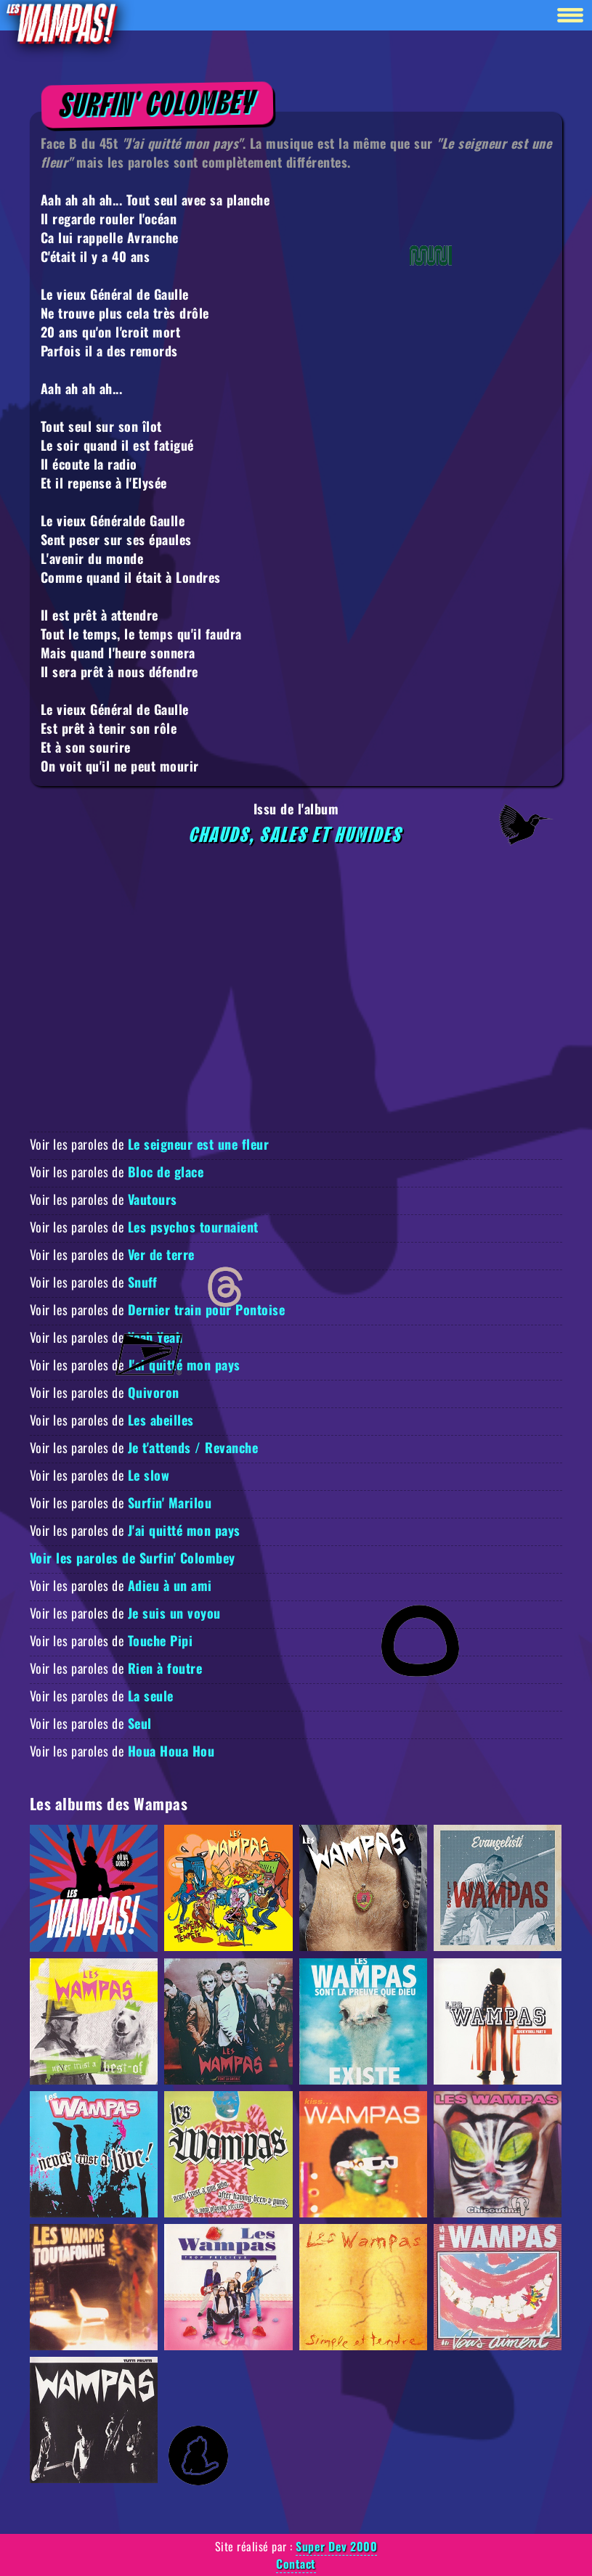 The height and width of the screenshot is (2576, 592). I want to click on PostgreSQL database logo, so click(520, 2207).